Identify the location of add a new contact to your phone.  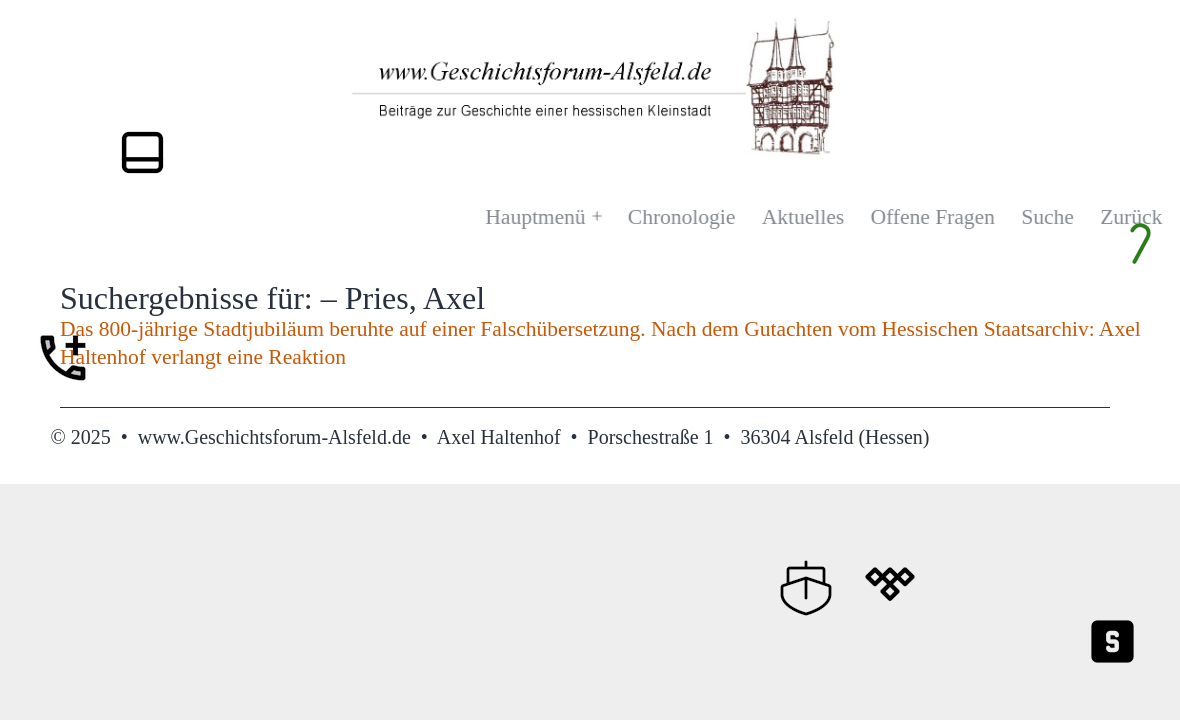
(63, 358).